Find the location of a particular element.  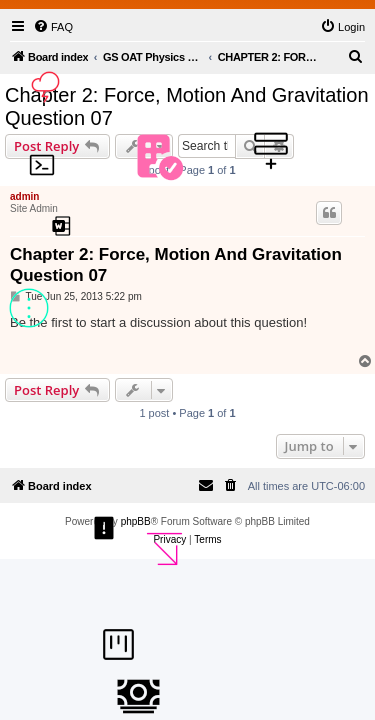

open Microsoft Word is located at coordinates (62, 226).